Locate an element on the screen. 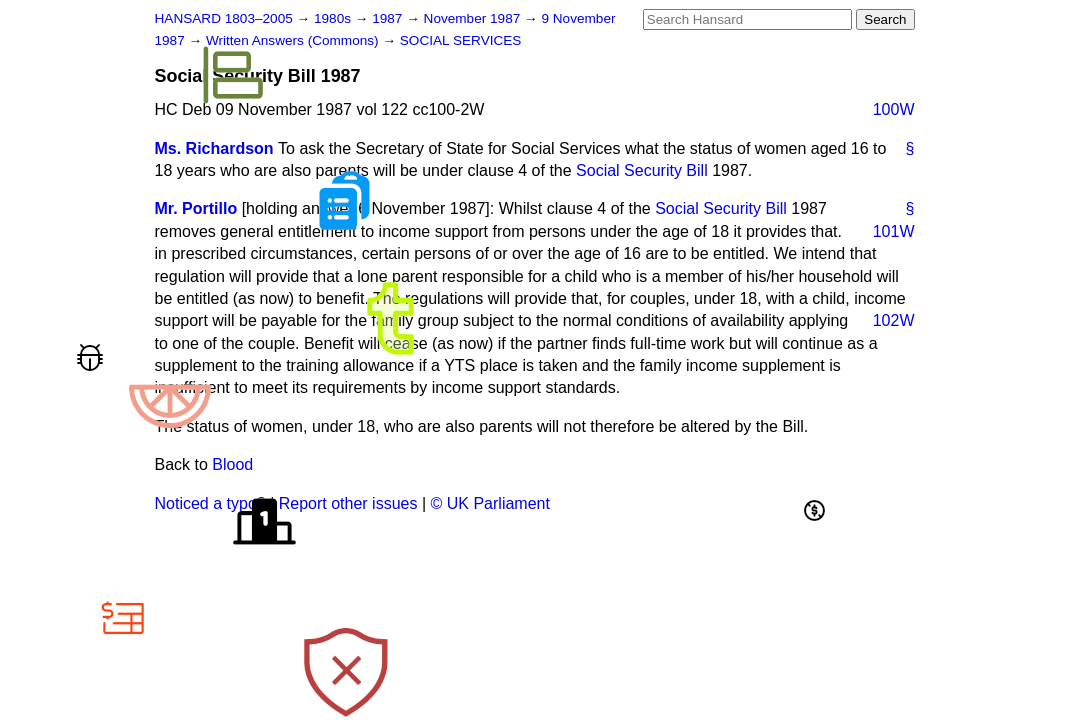 This screenshot has height=720, width=1069. open the Tumblr app is located at coordinates (390, 318).